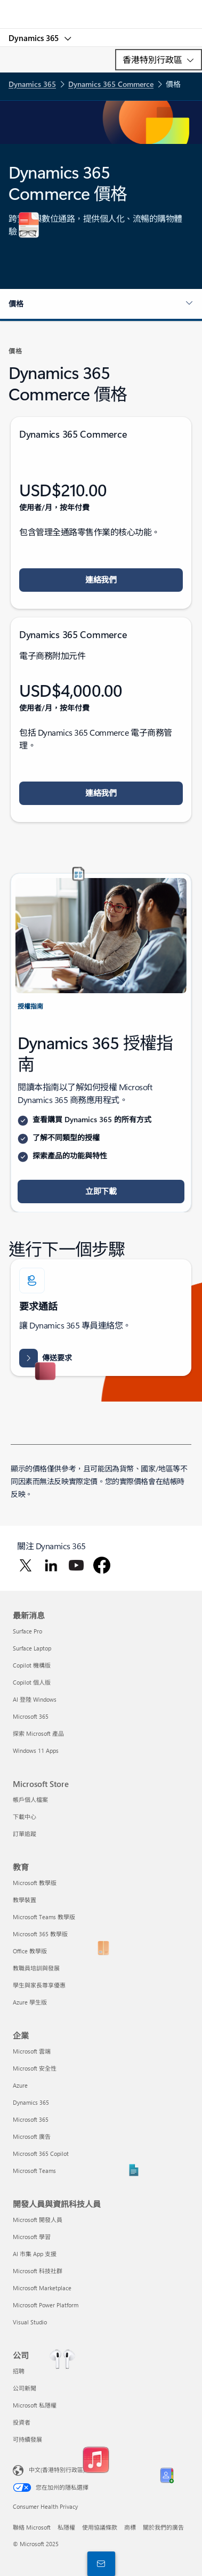  I want to click on open an opendocument master document file, so click(78, 874).